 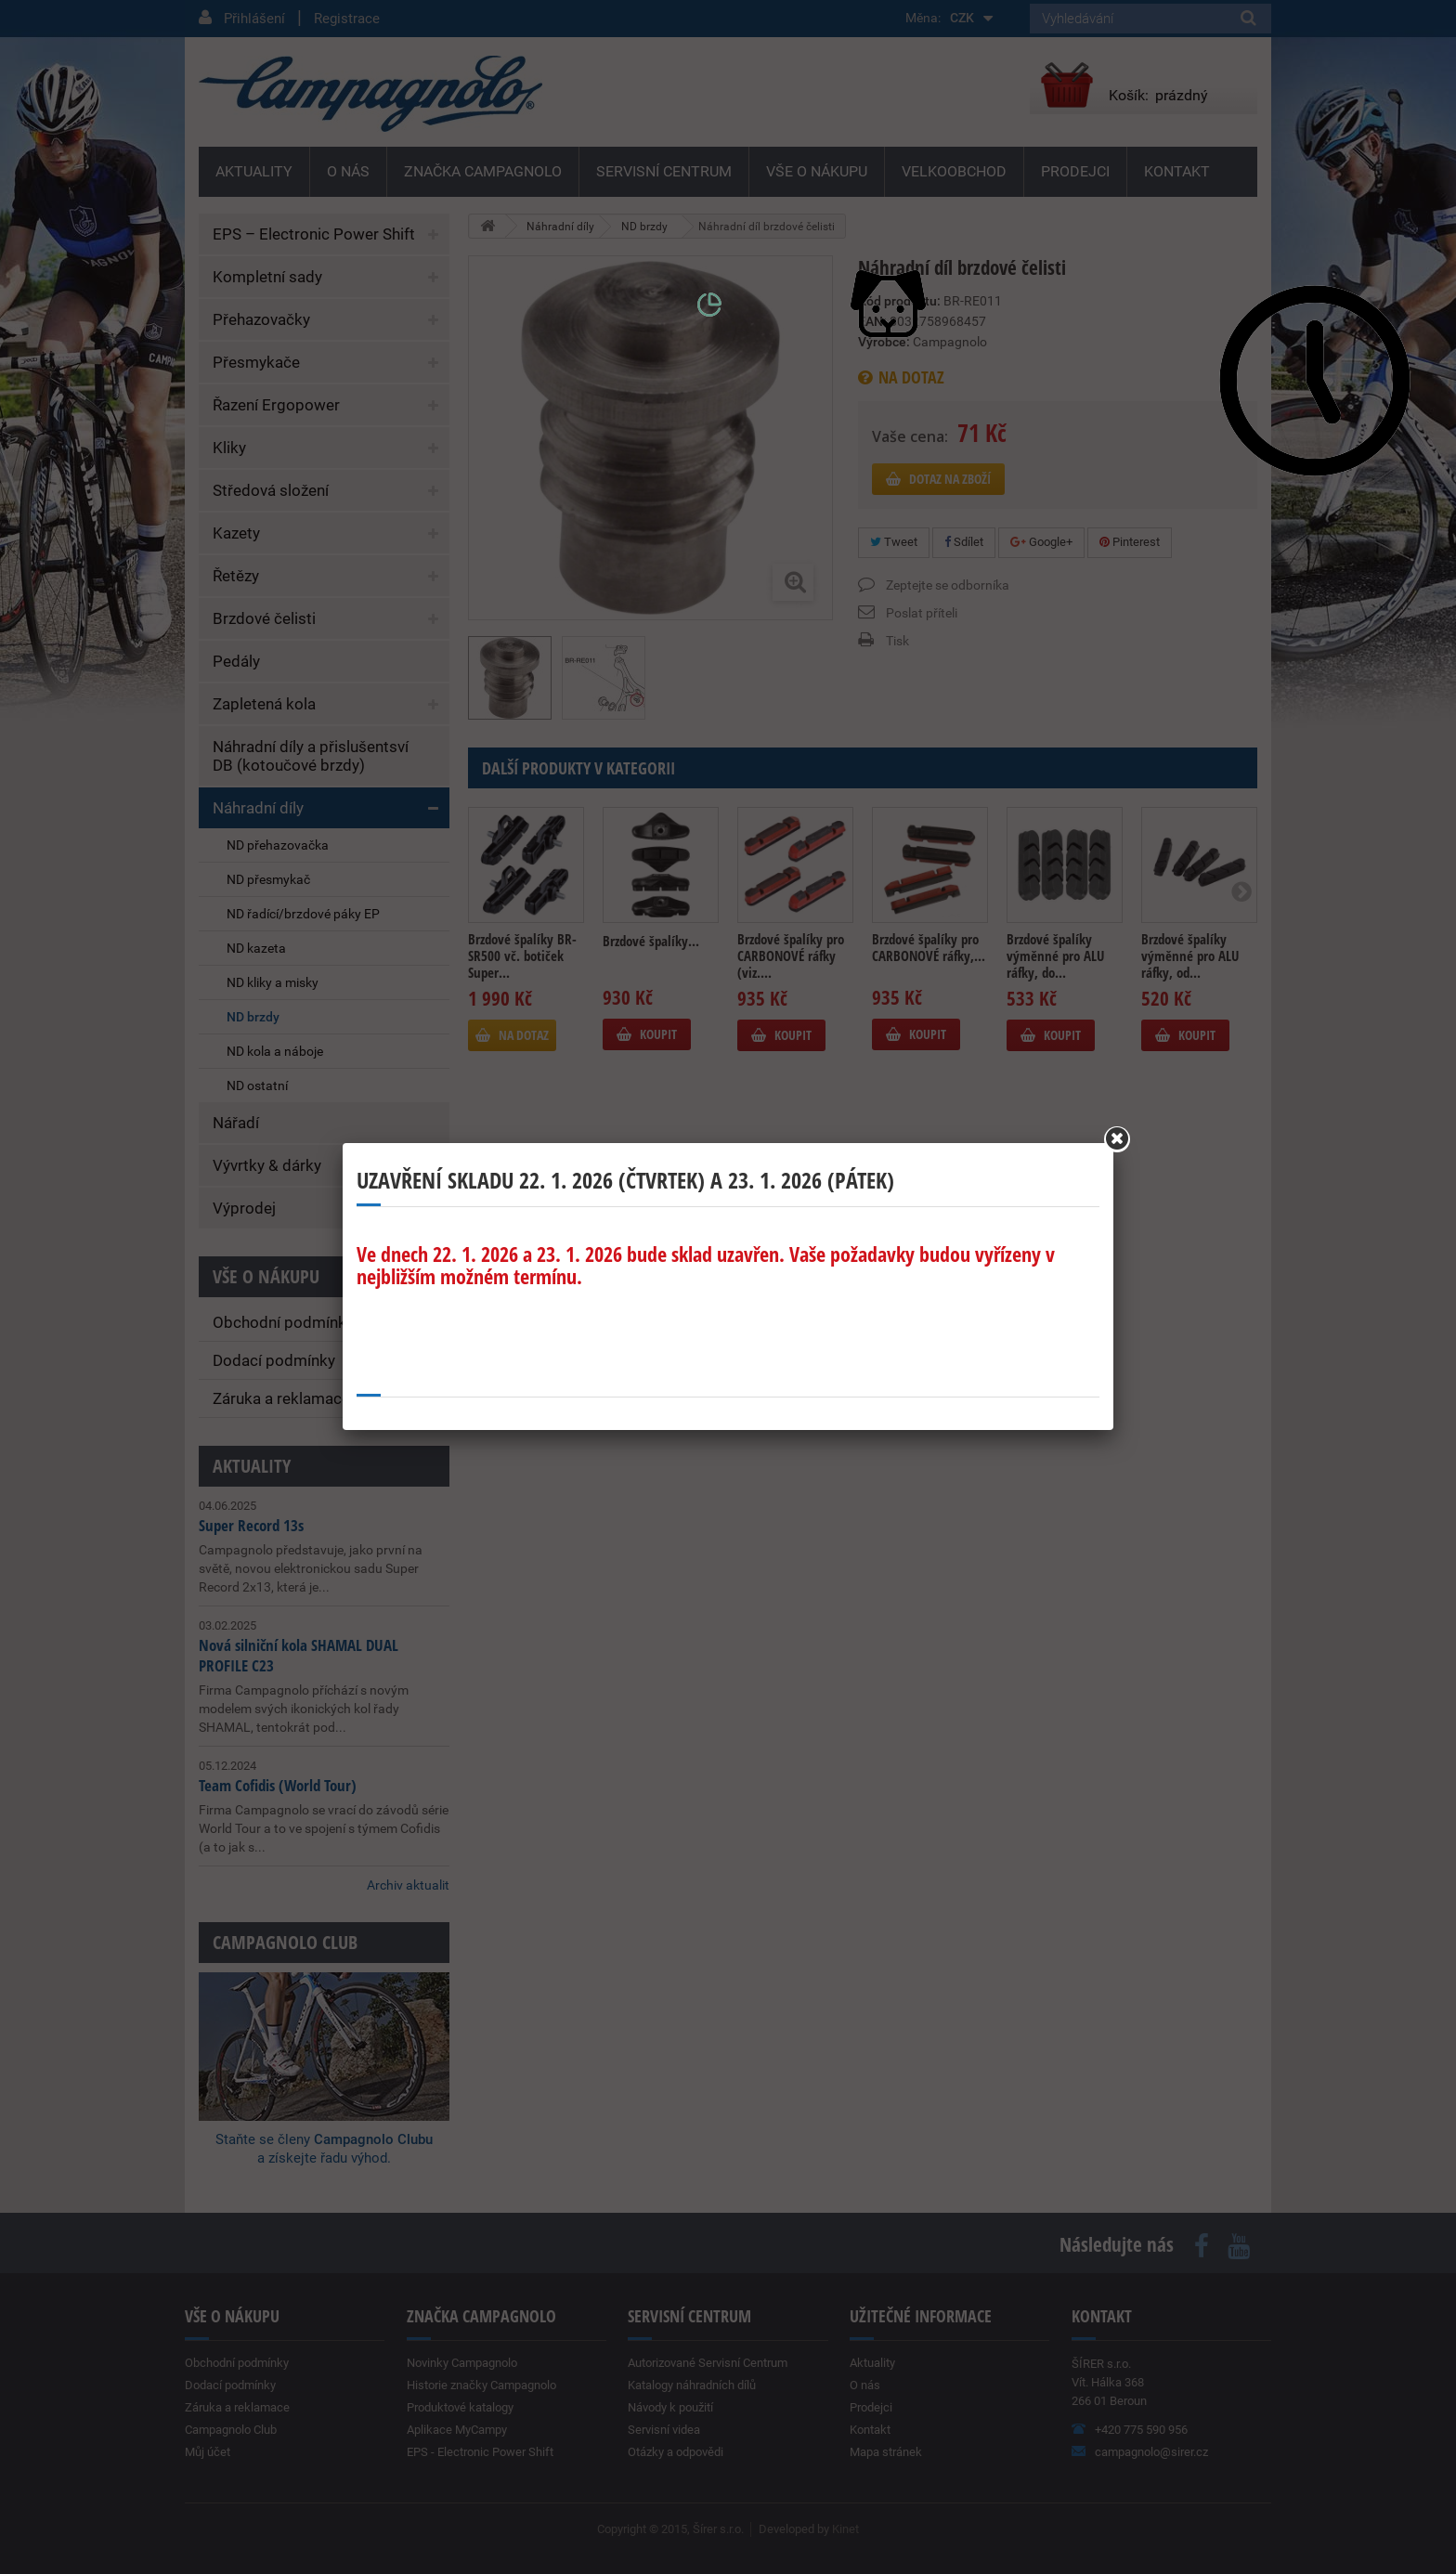 I want to click on view analytics breakdown, so click(x=709, y=305).